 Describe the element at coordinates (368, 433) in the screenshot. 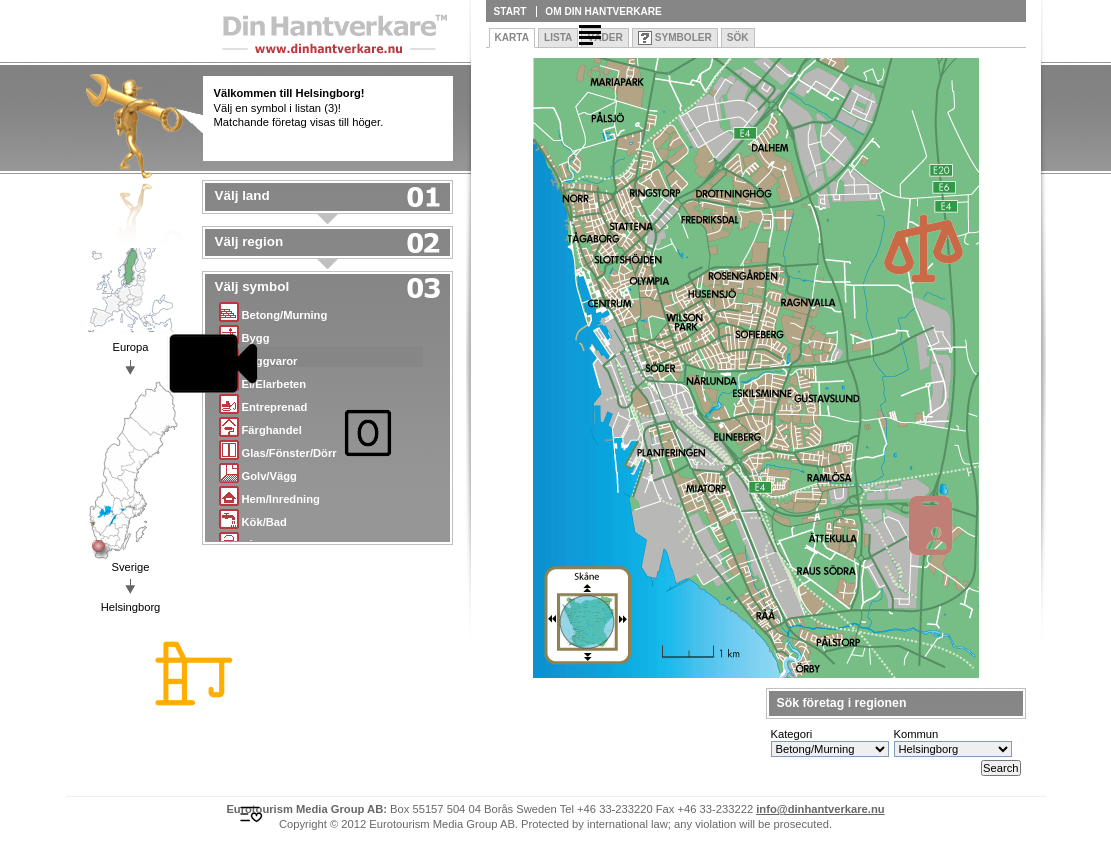

I see `indicates zero or null value` at that location.